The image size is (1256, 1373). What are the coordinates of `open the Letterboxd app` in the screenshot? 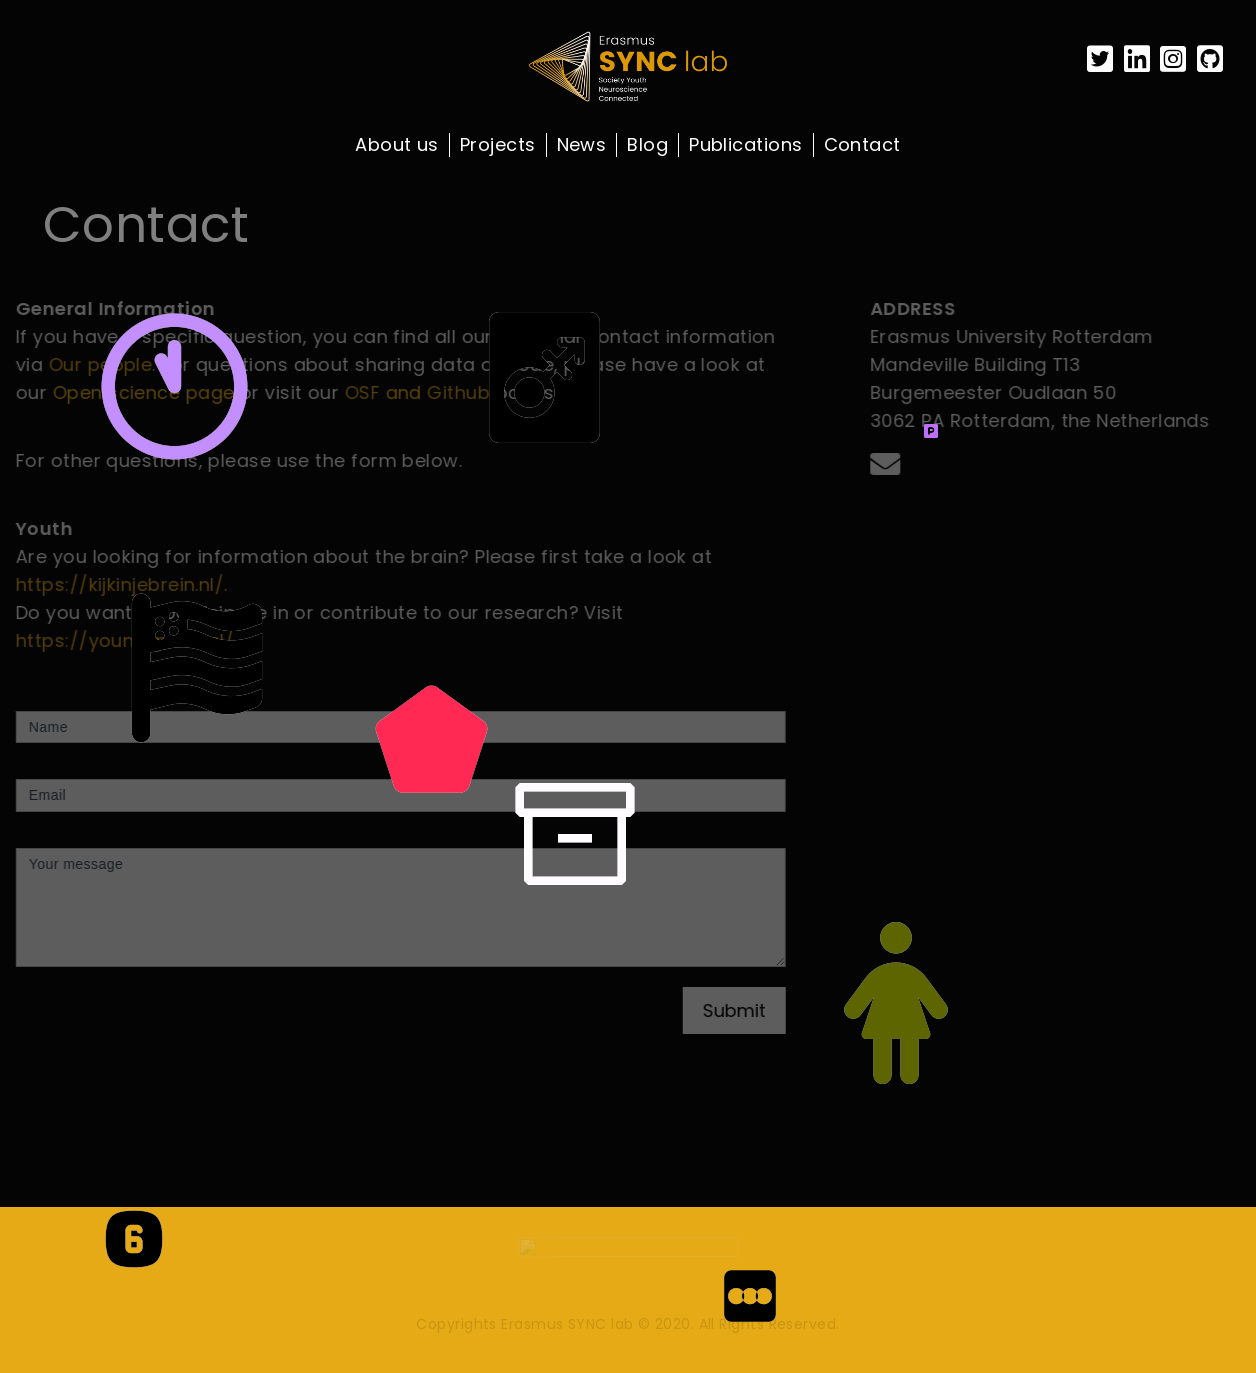 It's located at (750, 1296).